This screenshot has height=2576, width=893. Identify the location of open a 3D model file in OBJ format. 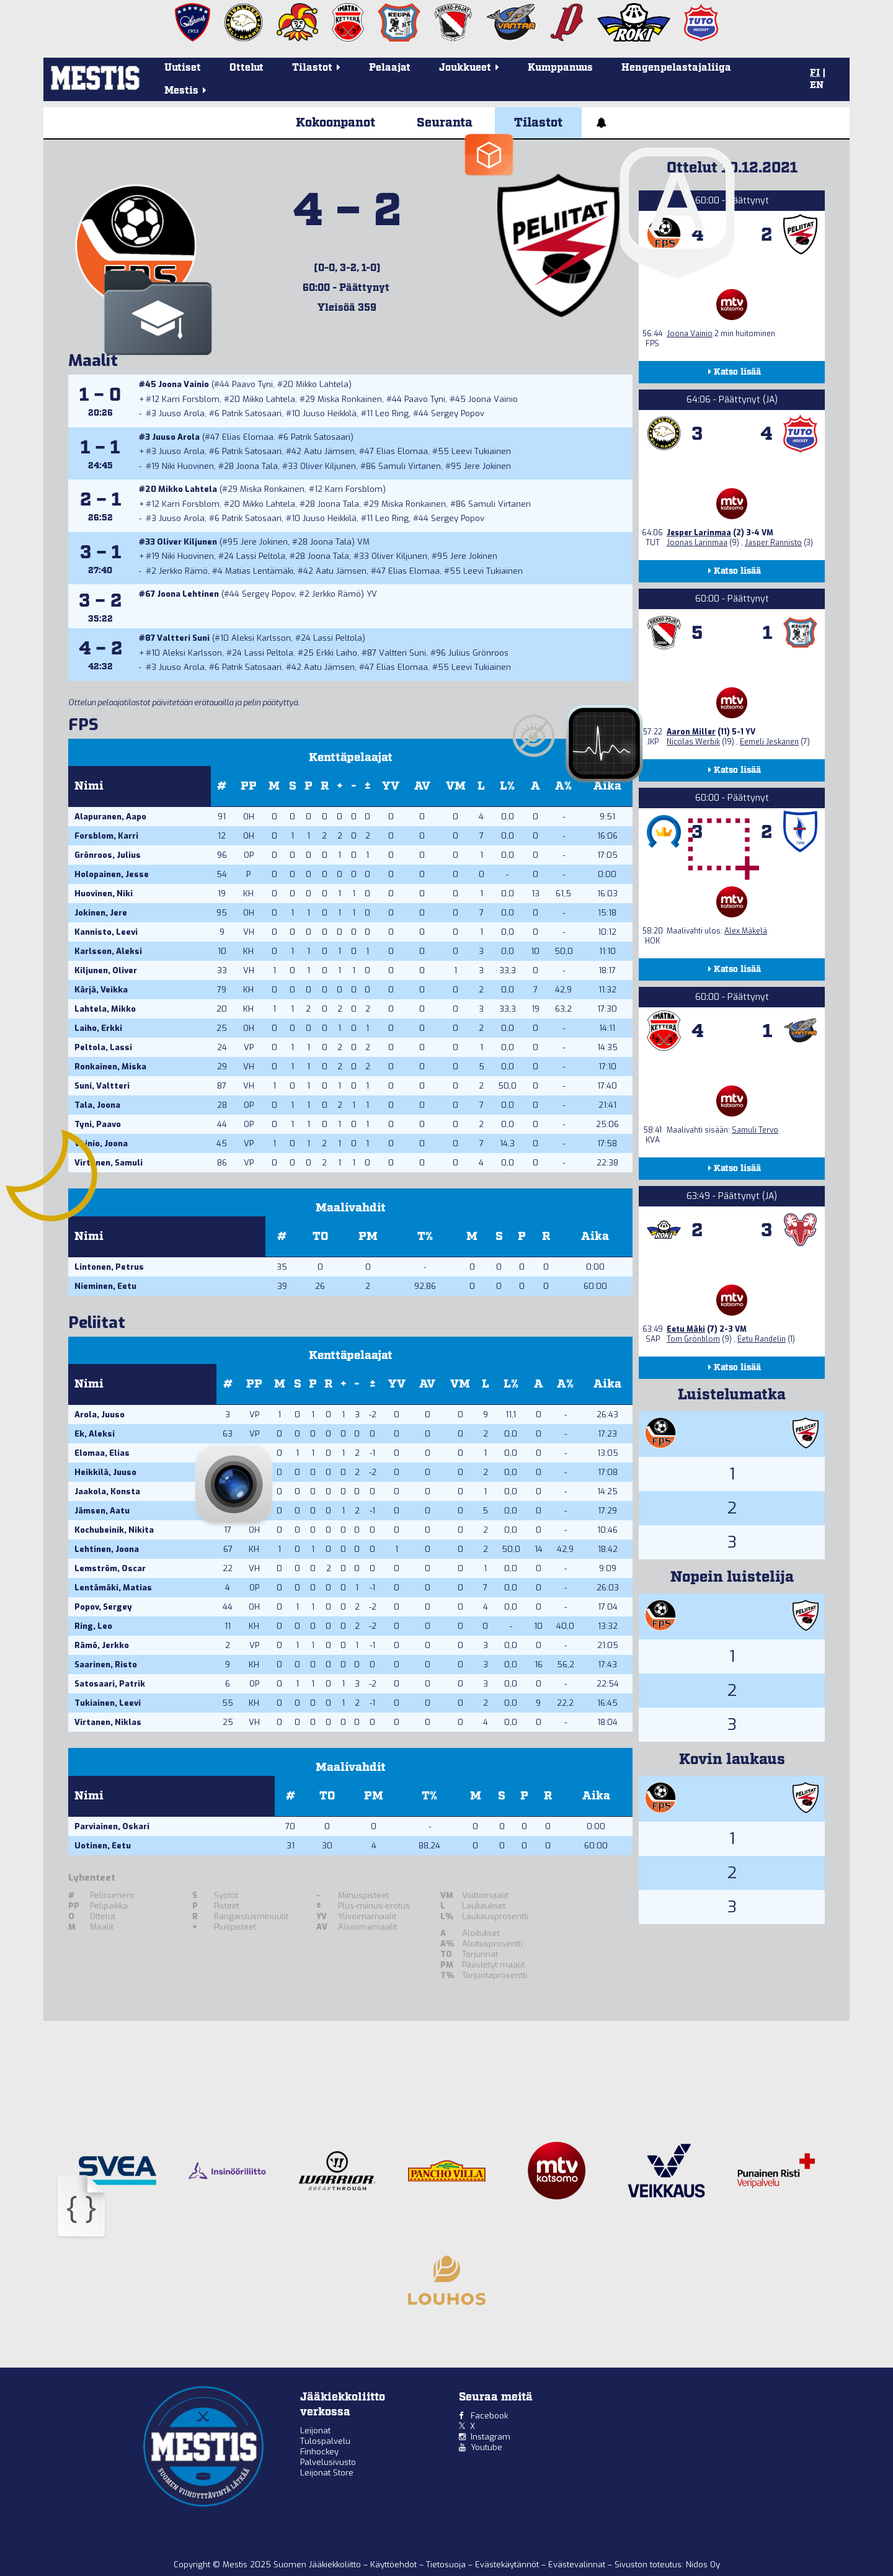
(489, 153).